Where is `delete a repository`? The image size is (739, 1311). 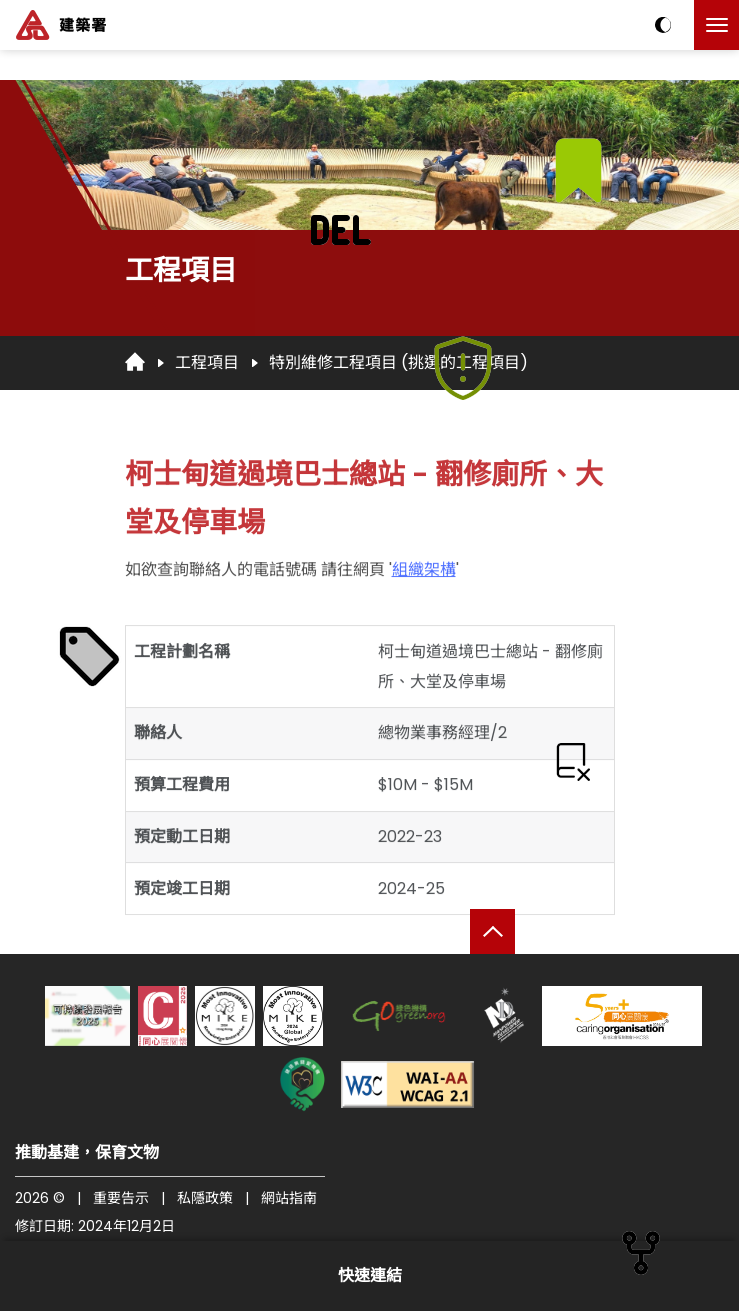 delete a repository is located at coordinates (571, 762).